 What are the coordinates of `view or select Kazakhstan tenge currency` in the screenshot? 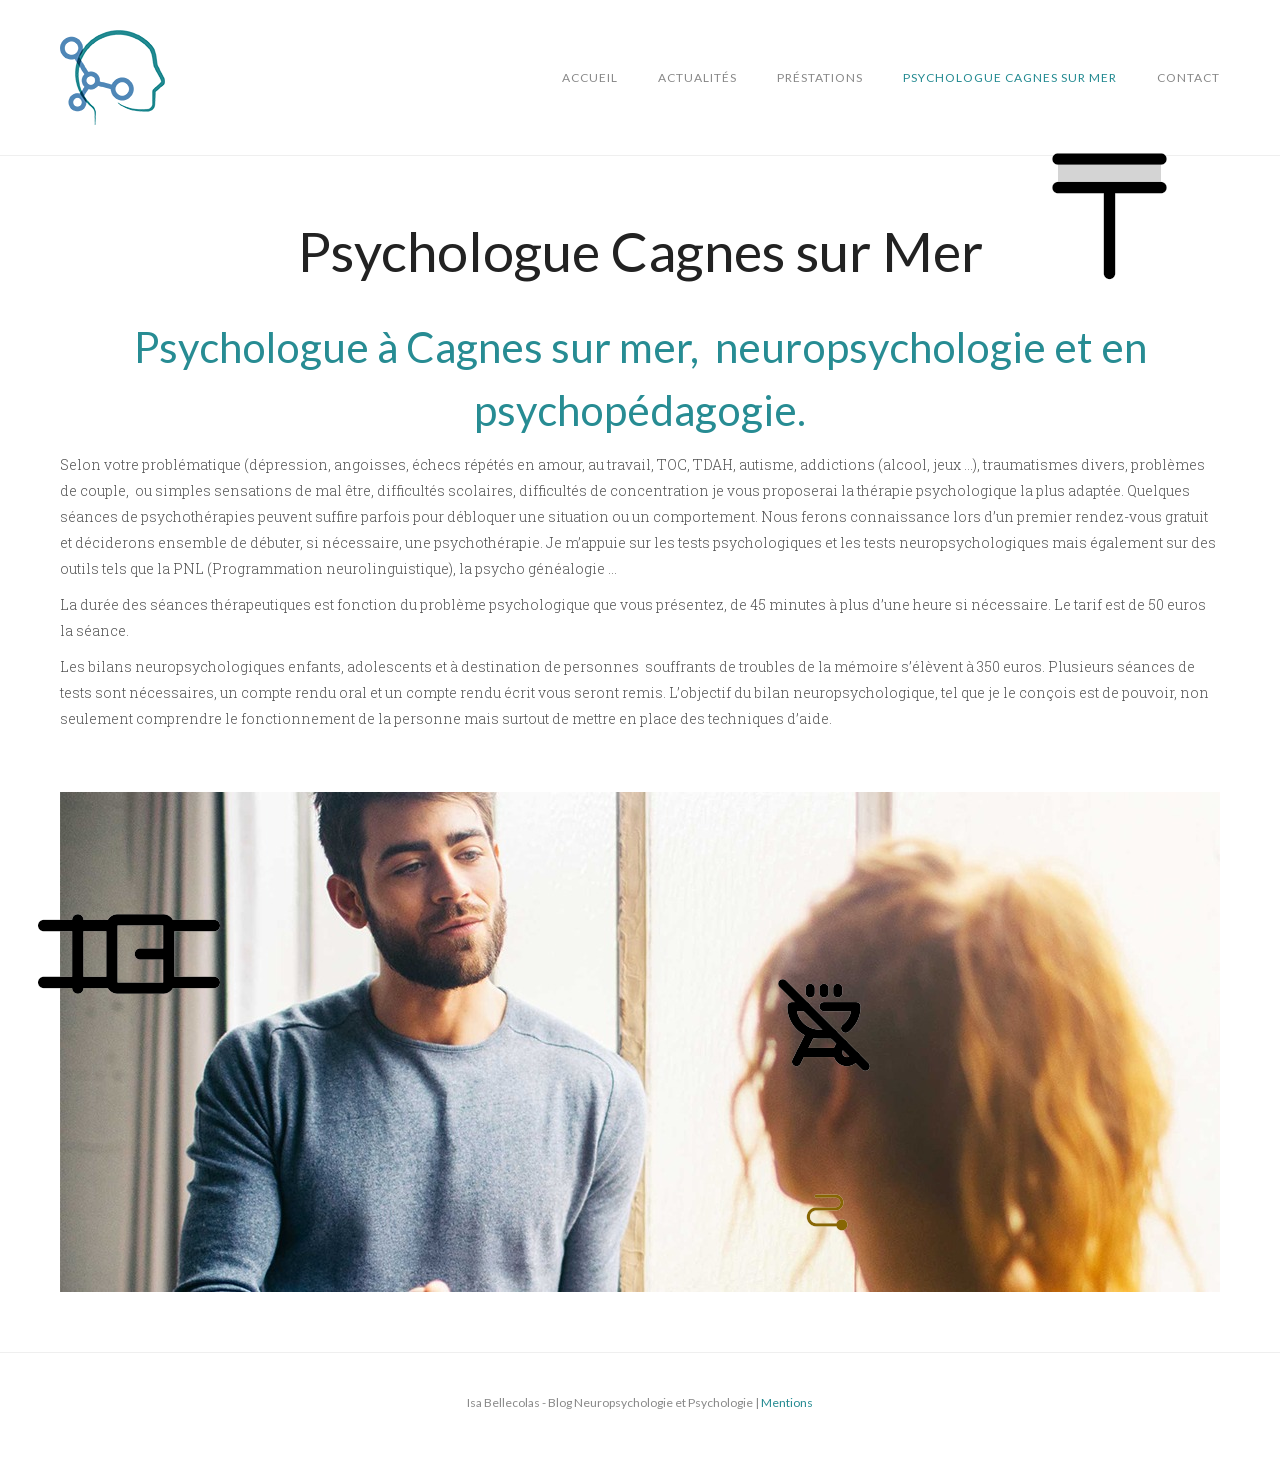 It's located at (1109, 210).